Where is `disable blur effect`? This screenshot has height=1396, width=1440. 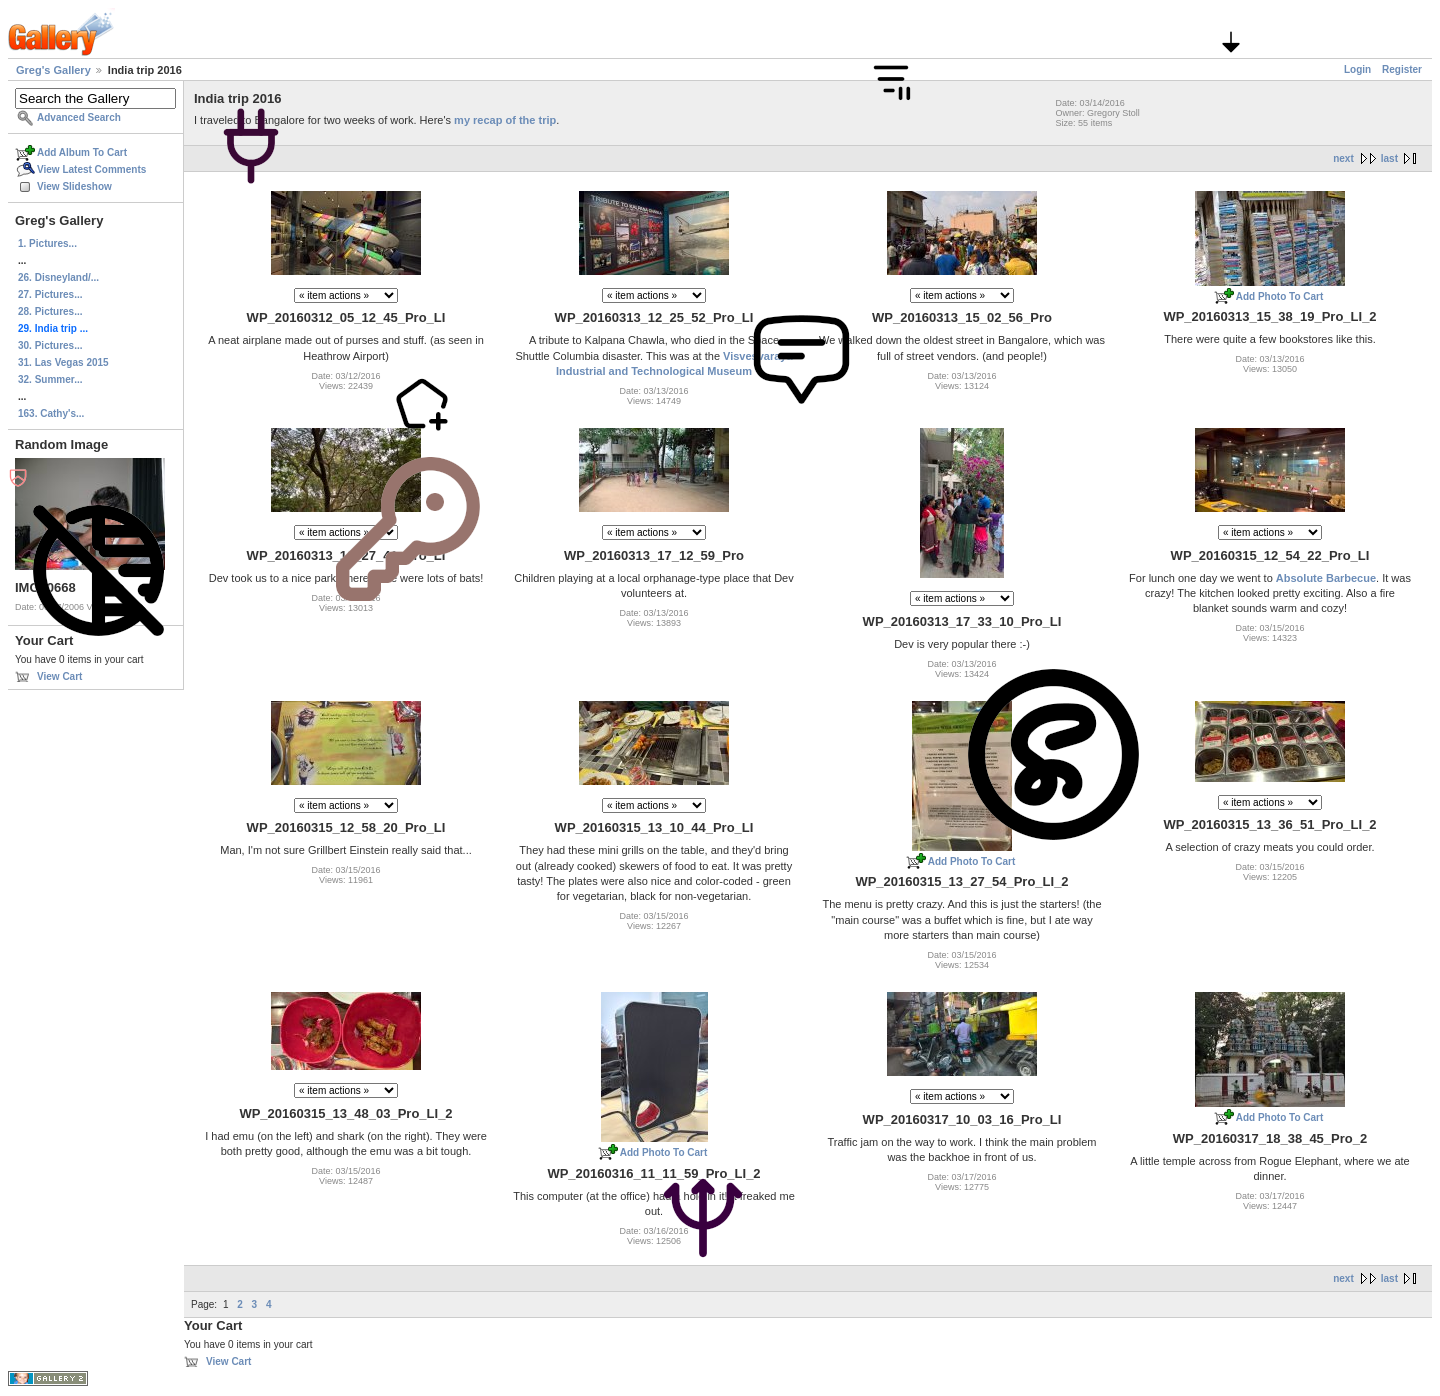 disable blur effect is located at coordinates (98, 570).